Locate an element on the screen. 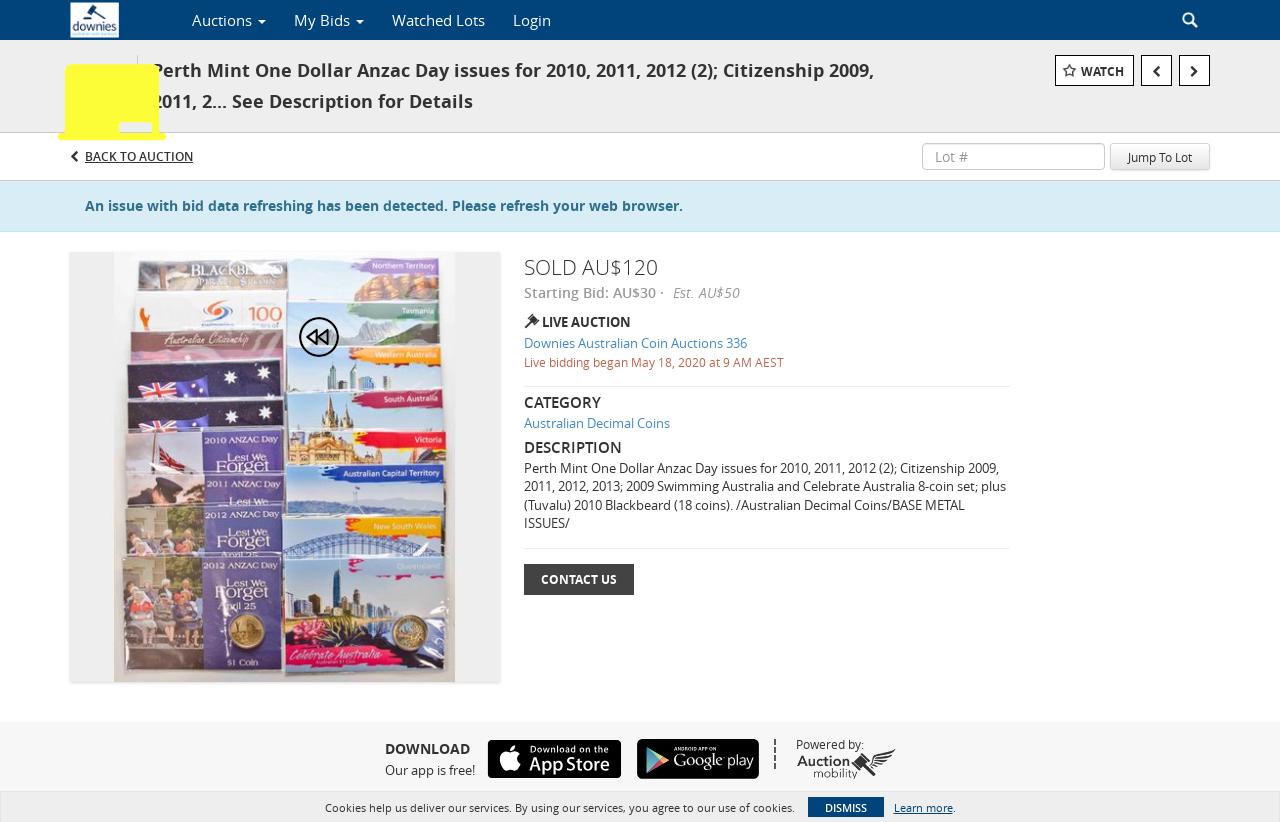 This screenshot has height=822, width=1280. open whiteboard or presentation mode is located at coordinates (112, 104).